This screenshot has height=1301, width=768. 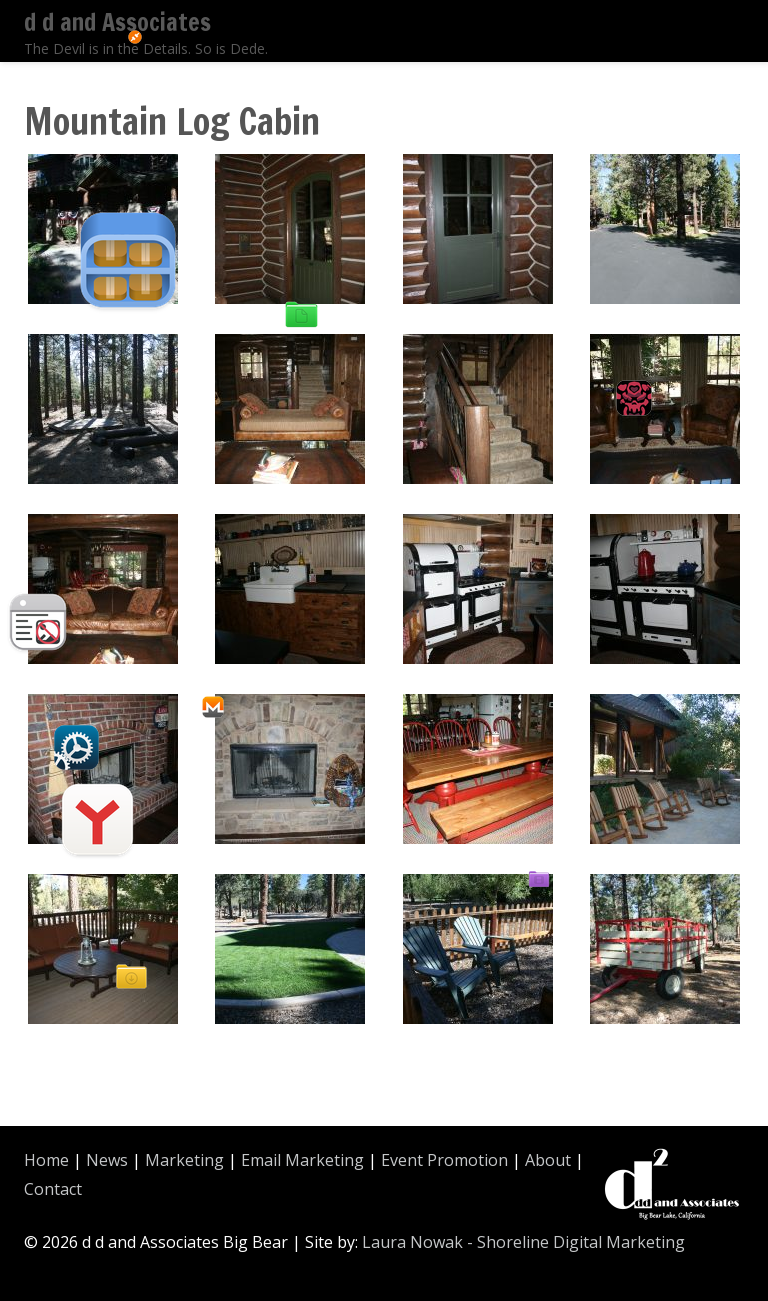 What do you see at coordinates (539, 879) in the screenshot?
I see `open your videos folder` at bounding box center [539, 879].